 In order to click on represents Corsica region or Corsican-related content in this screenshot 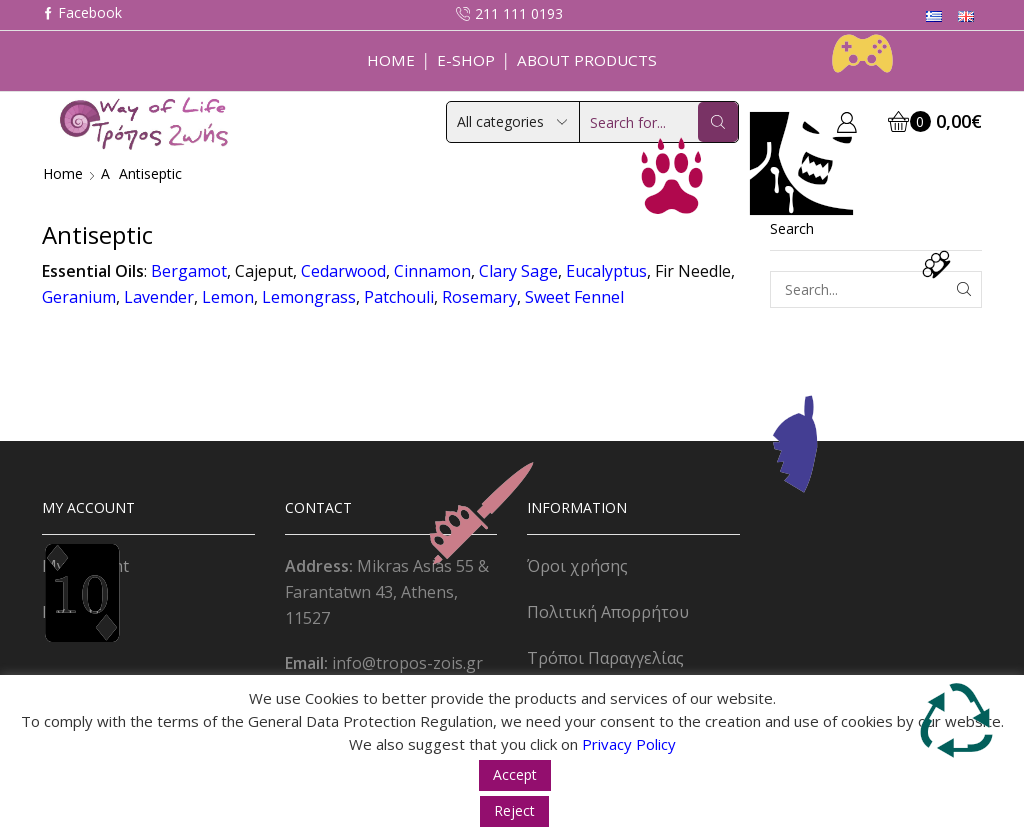, I will do `click(795, 444)`.